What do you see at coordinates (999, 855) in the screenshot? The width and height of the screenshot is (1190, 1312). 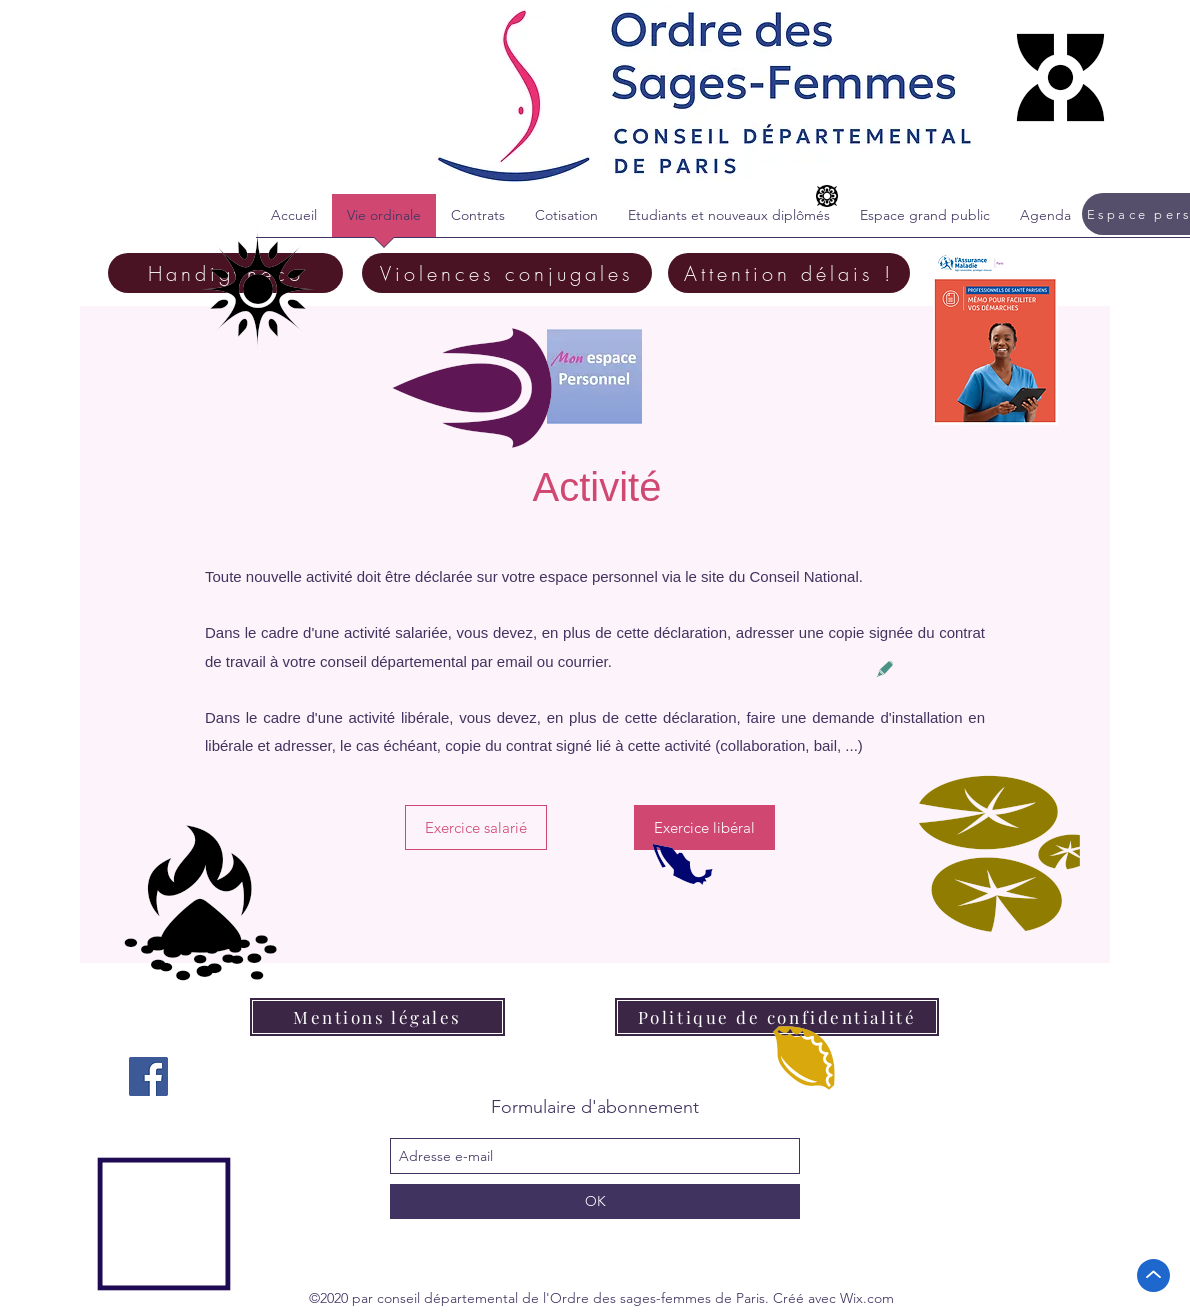 I see `decorative nature or pond-themed game element` at bounding box center [999, 855].